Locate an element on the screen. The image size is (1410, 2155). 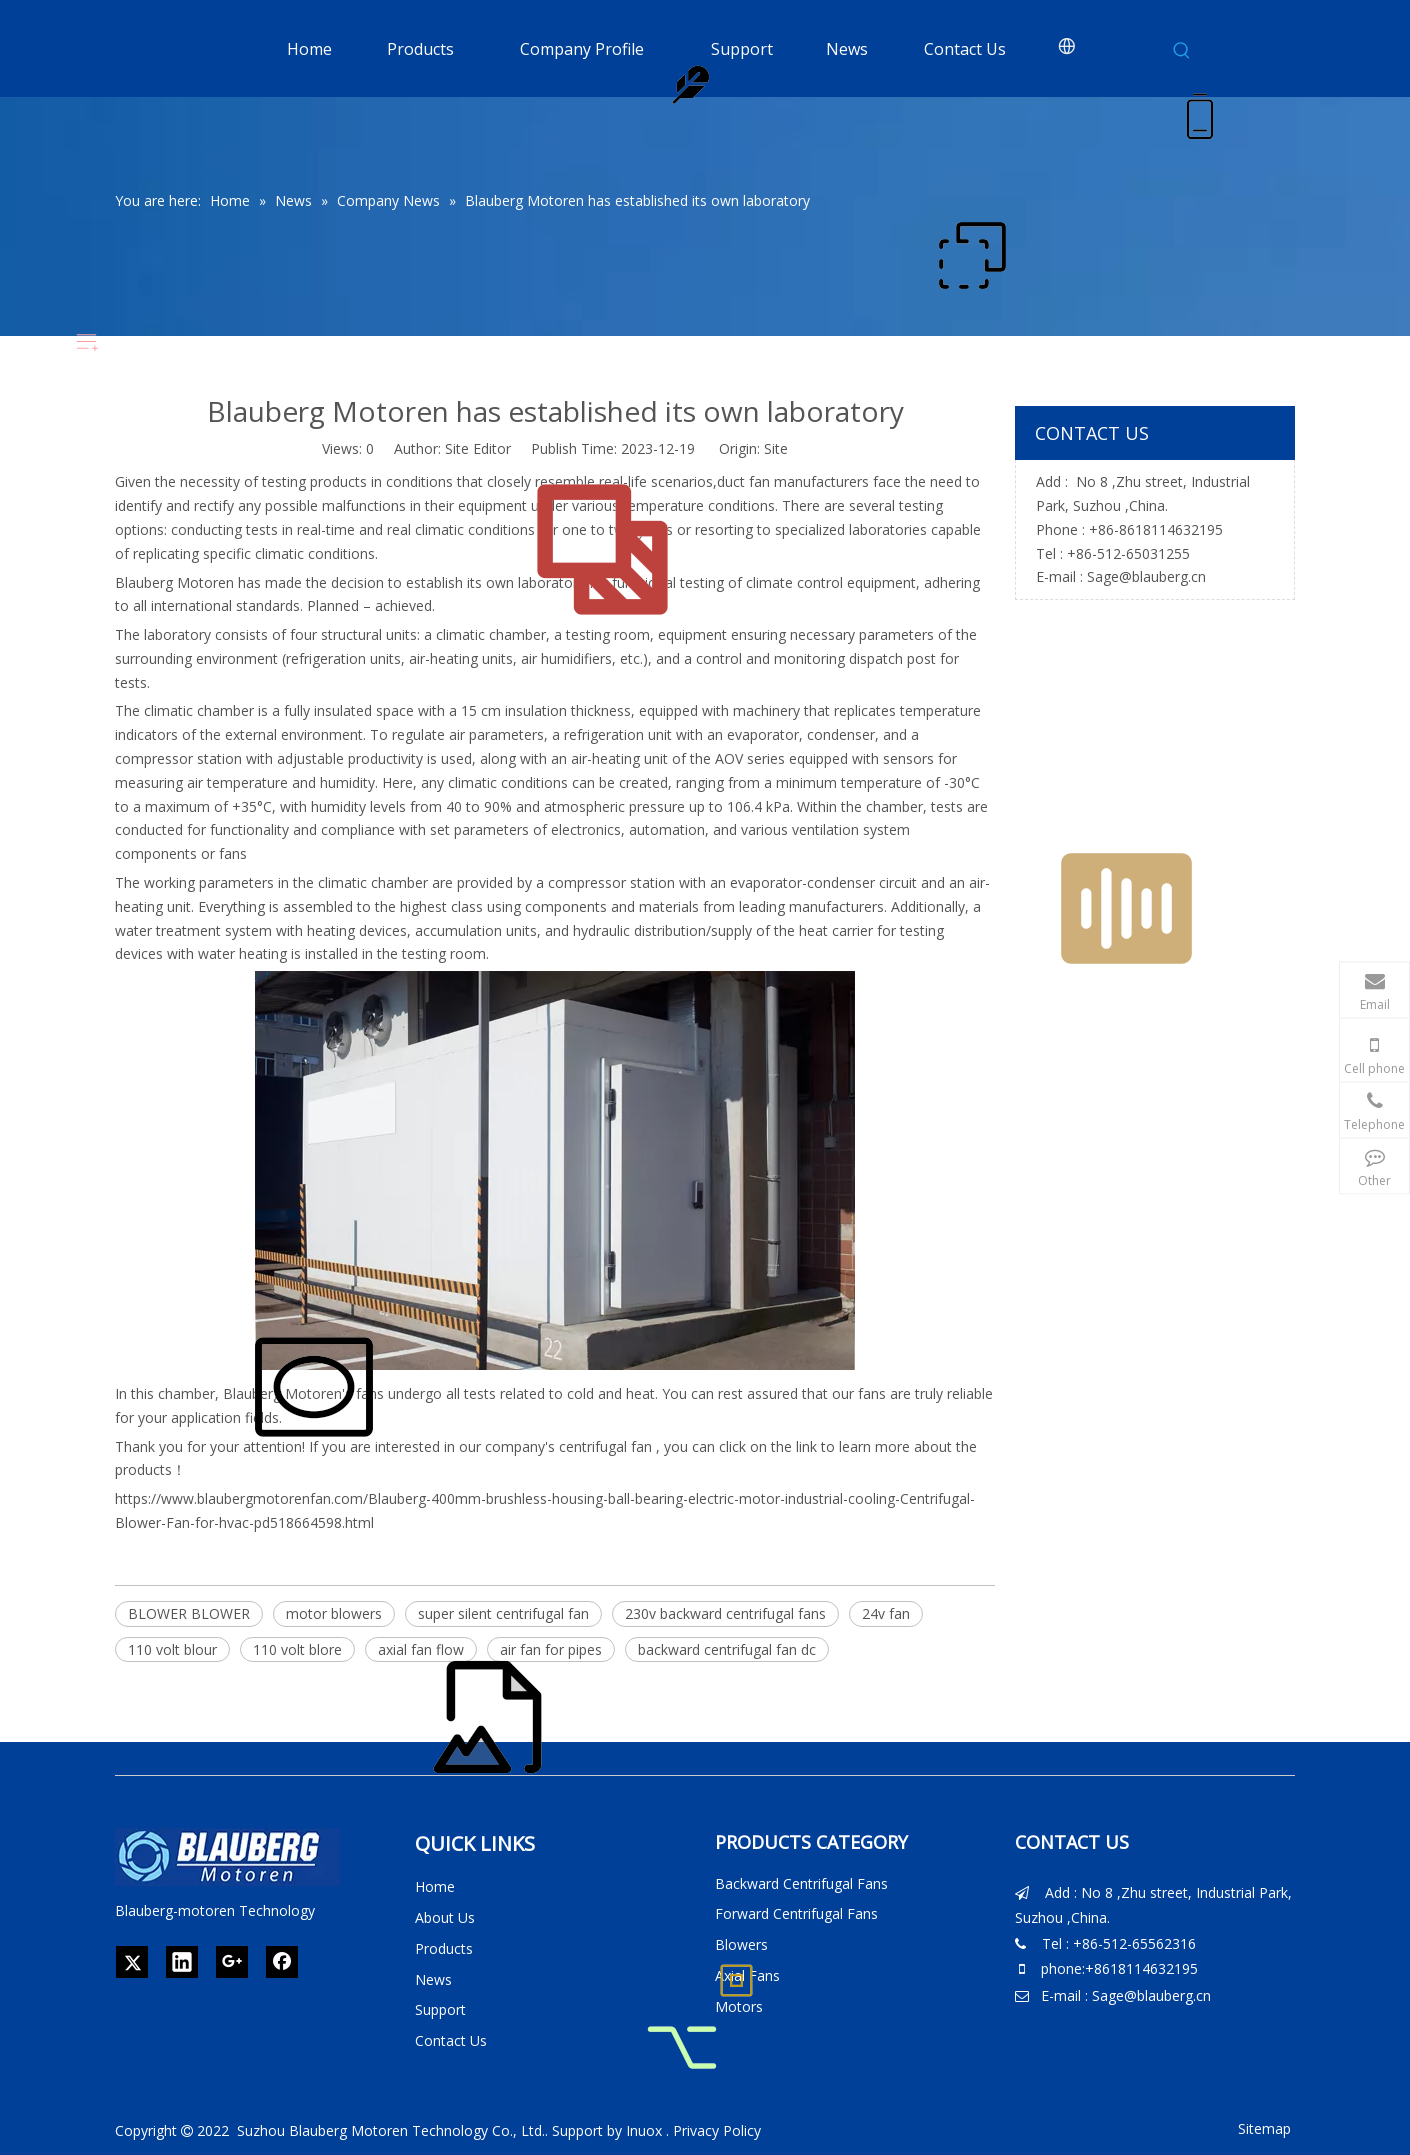
access keyboard or input options is located at coordinates (682, 2045).